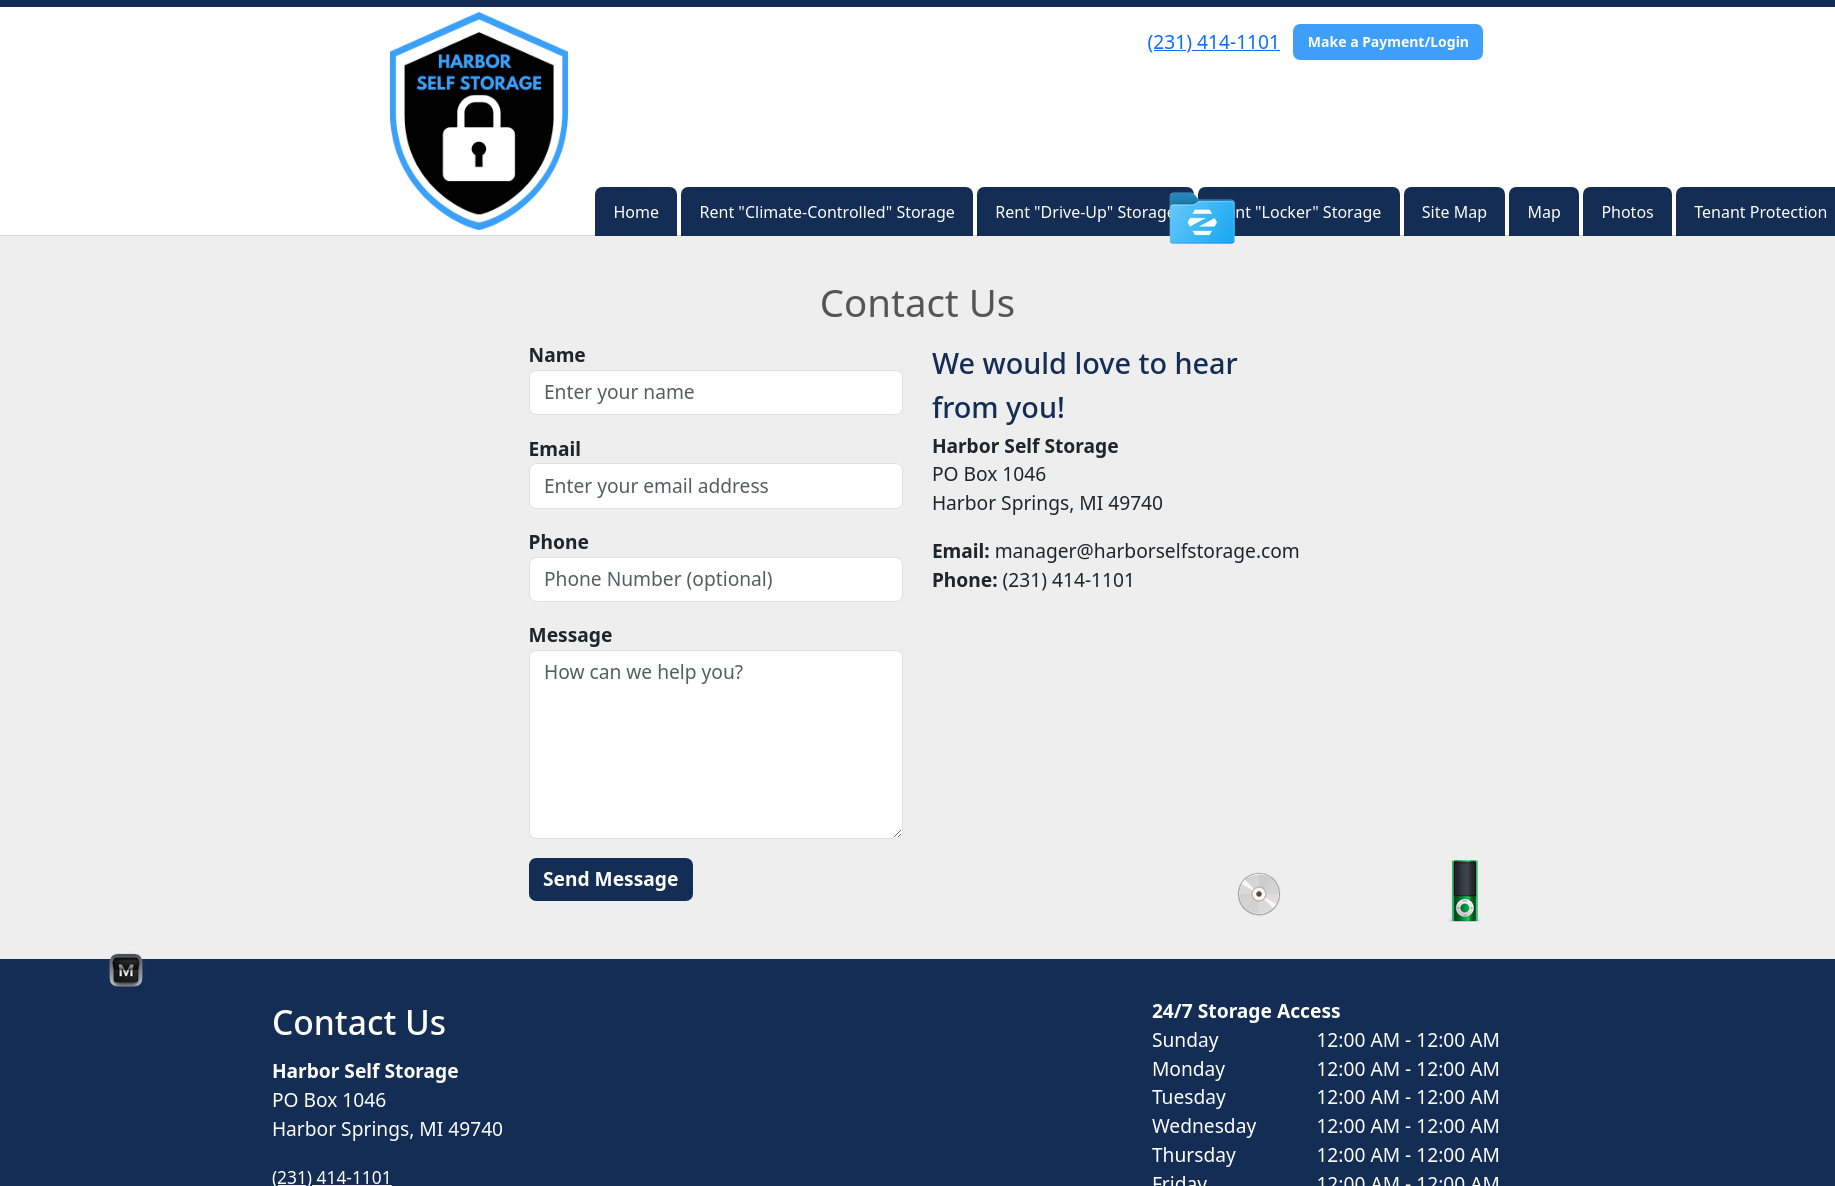  Describe the element at coordinates (126, 970) in the screenshot. I see `open MeetingBar app for calendar and meeting management` at that location.